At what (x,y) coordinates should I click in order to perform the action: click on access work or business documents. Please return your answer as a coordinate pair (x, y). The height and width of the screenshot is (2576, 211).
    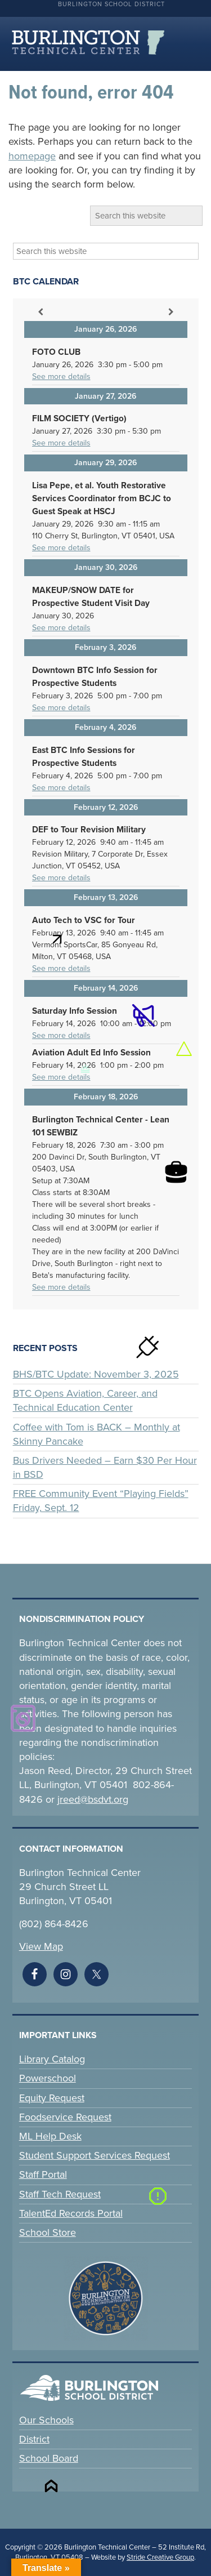
    Looking at the image, I should click on (176, 1172).